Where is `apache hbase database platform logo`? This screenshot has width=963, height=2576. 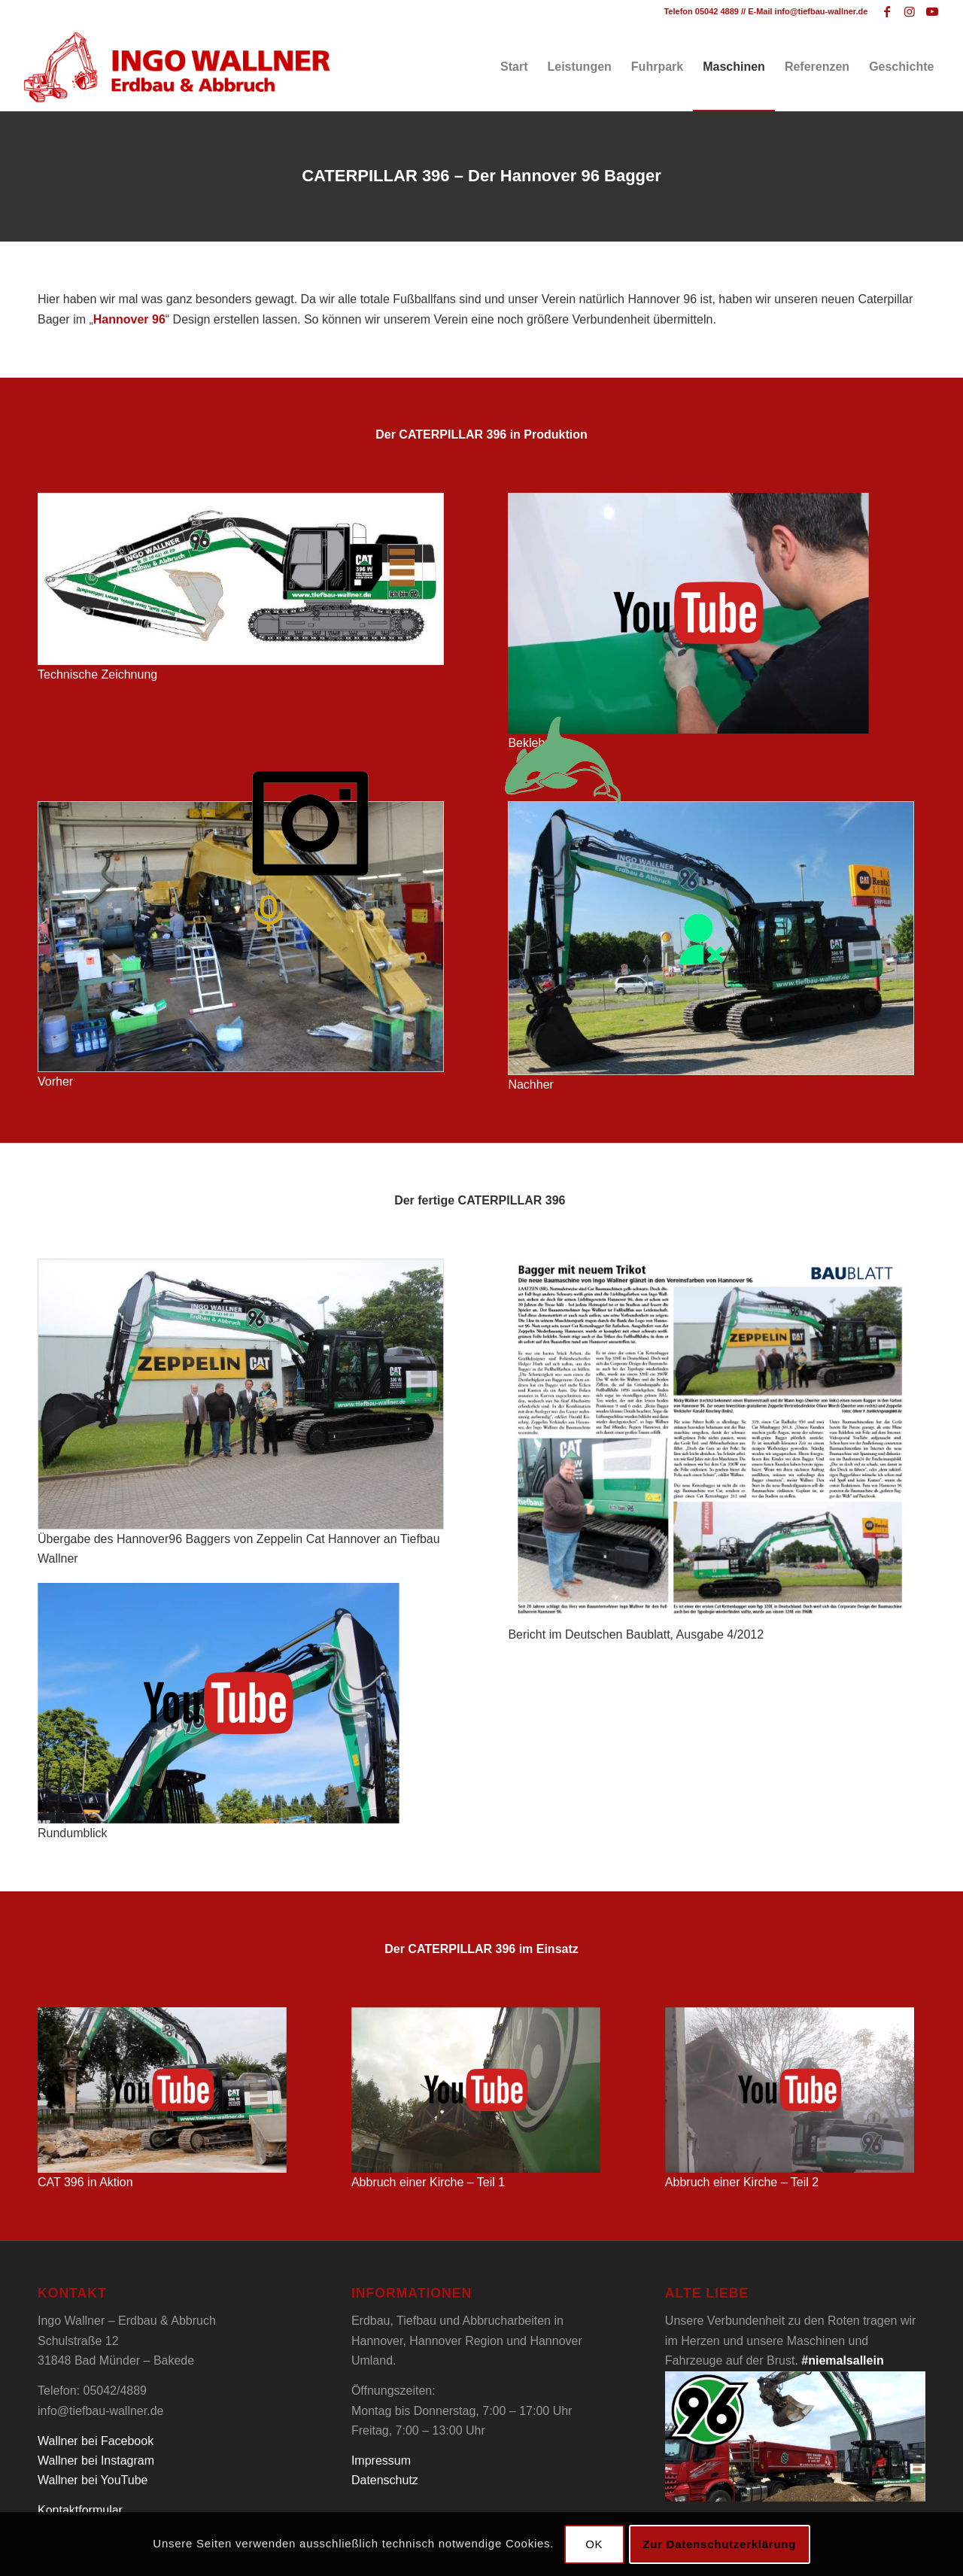
apache hbase database platform logo is located at coordinates (563, 761).